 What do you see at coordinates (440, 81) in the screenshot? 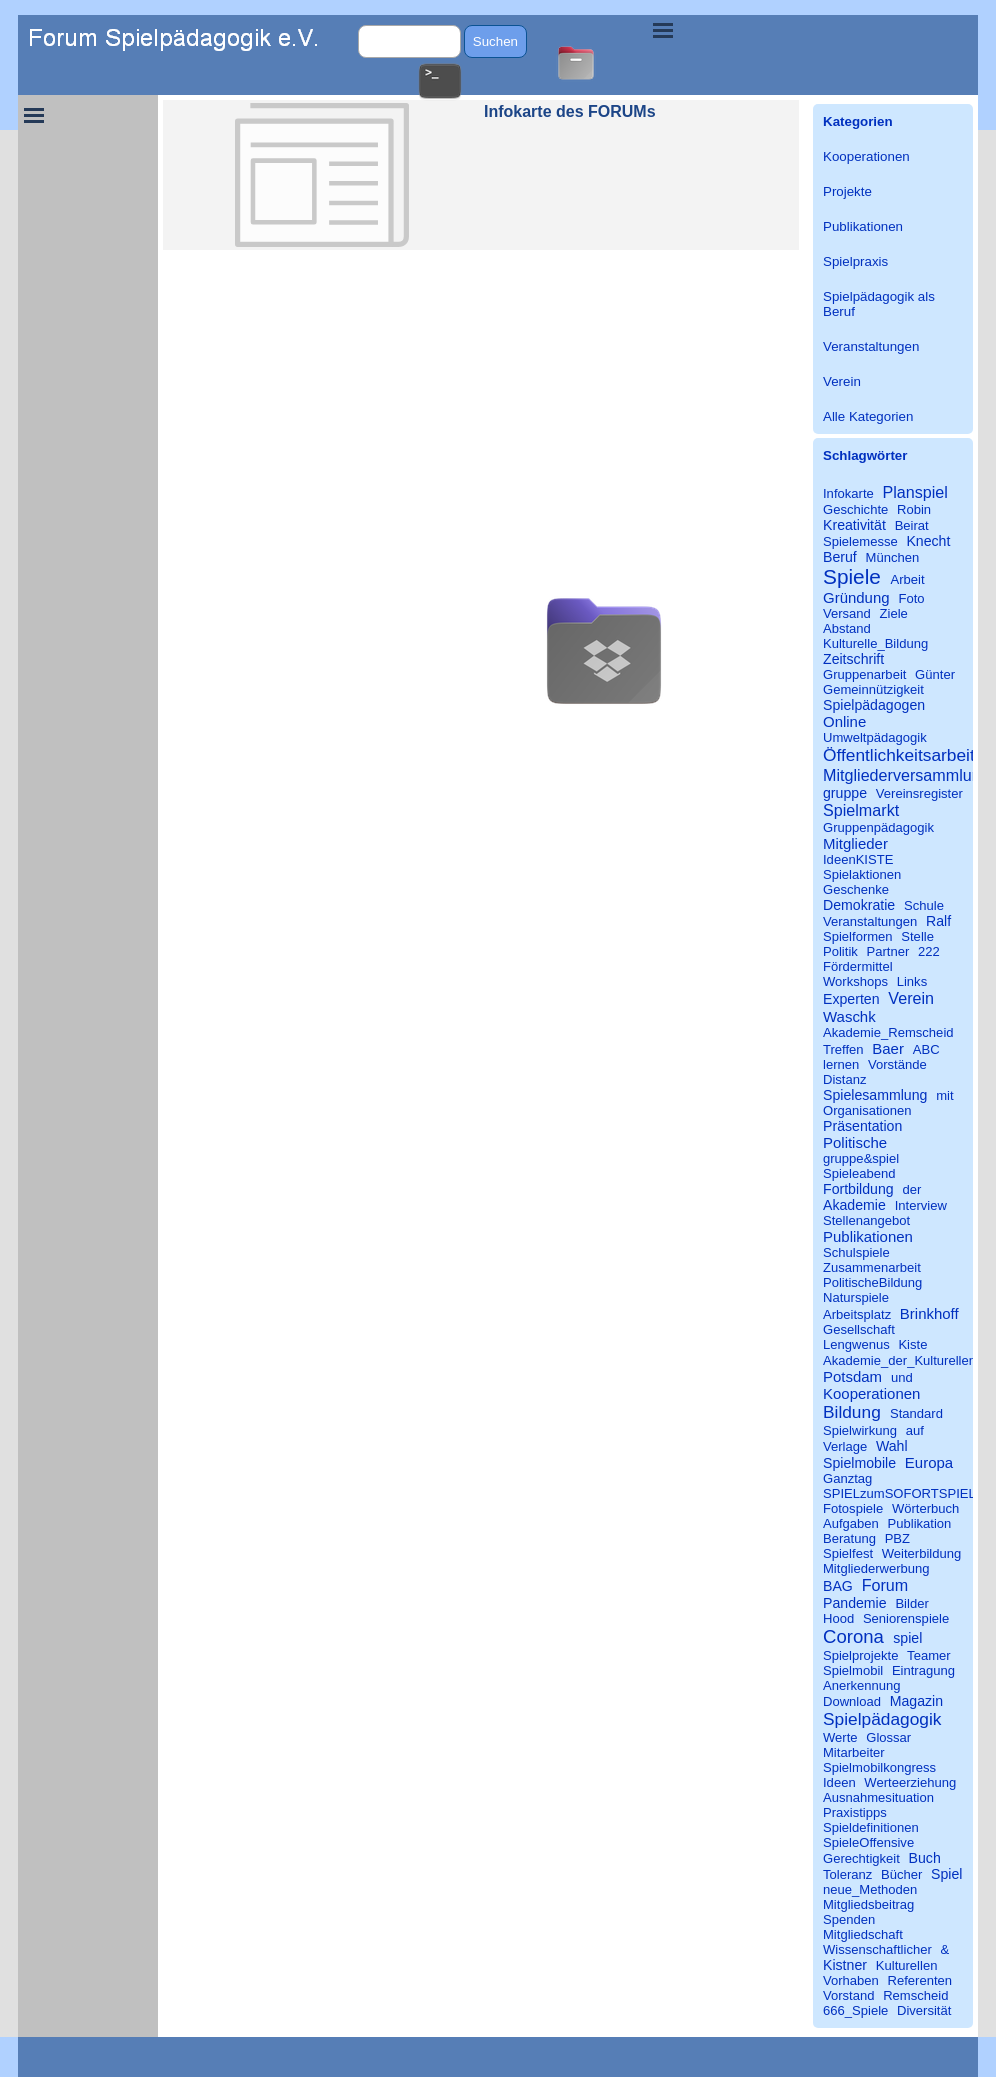
I see `open the terminal application` at bounding box center [440, 81].